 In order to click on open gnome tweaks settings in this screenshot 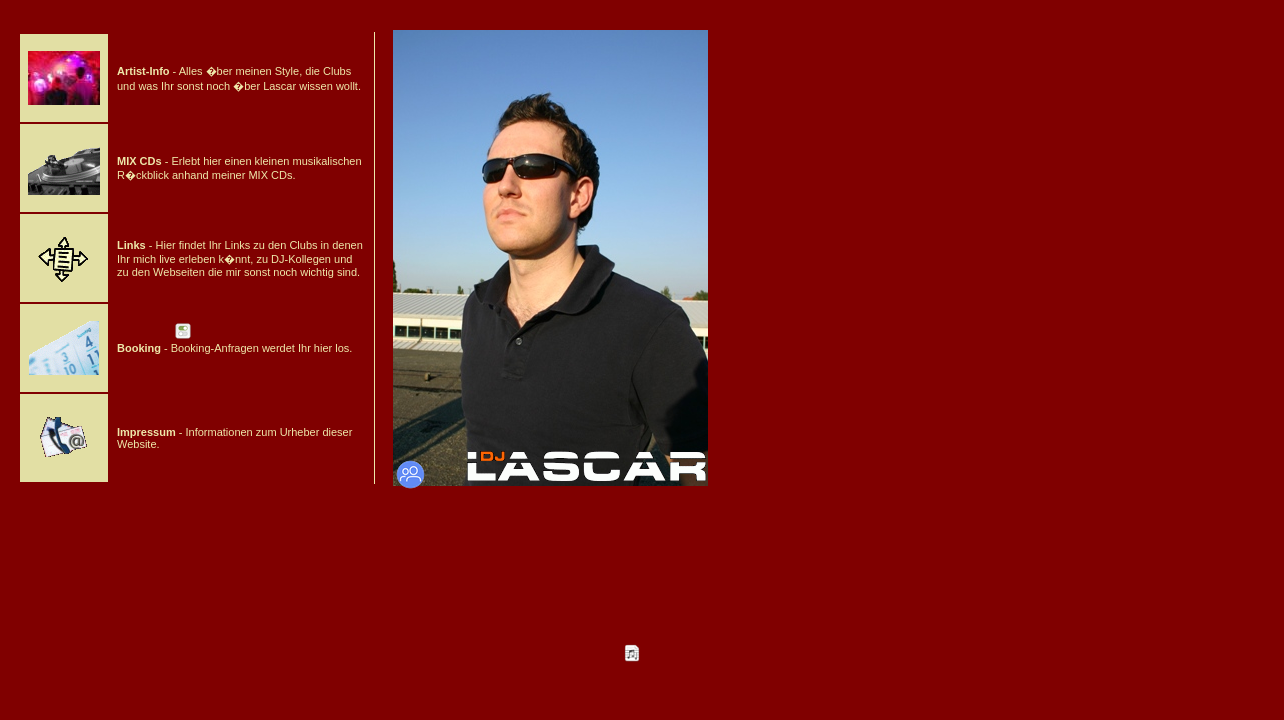, I will do `click(183, 331)`.